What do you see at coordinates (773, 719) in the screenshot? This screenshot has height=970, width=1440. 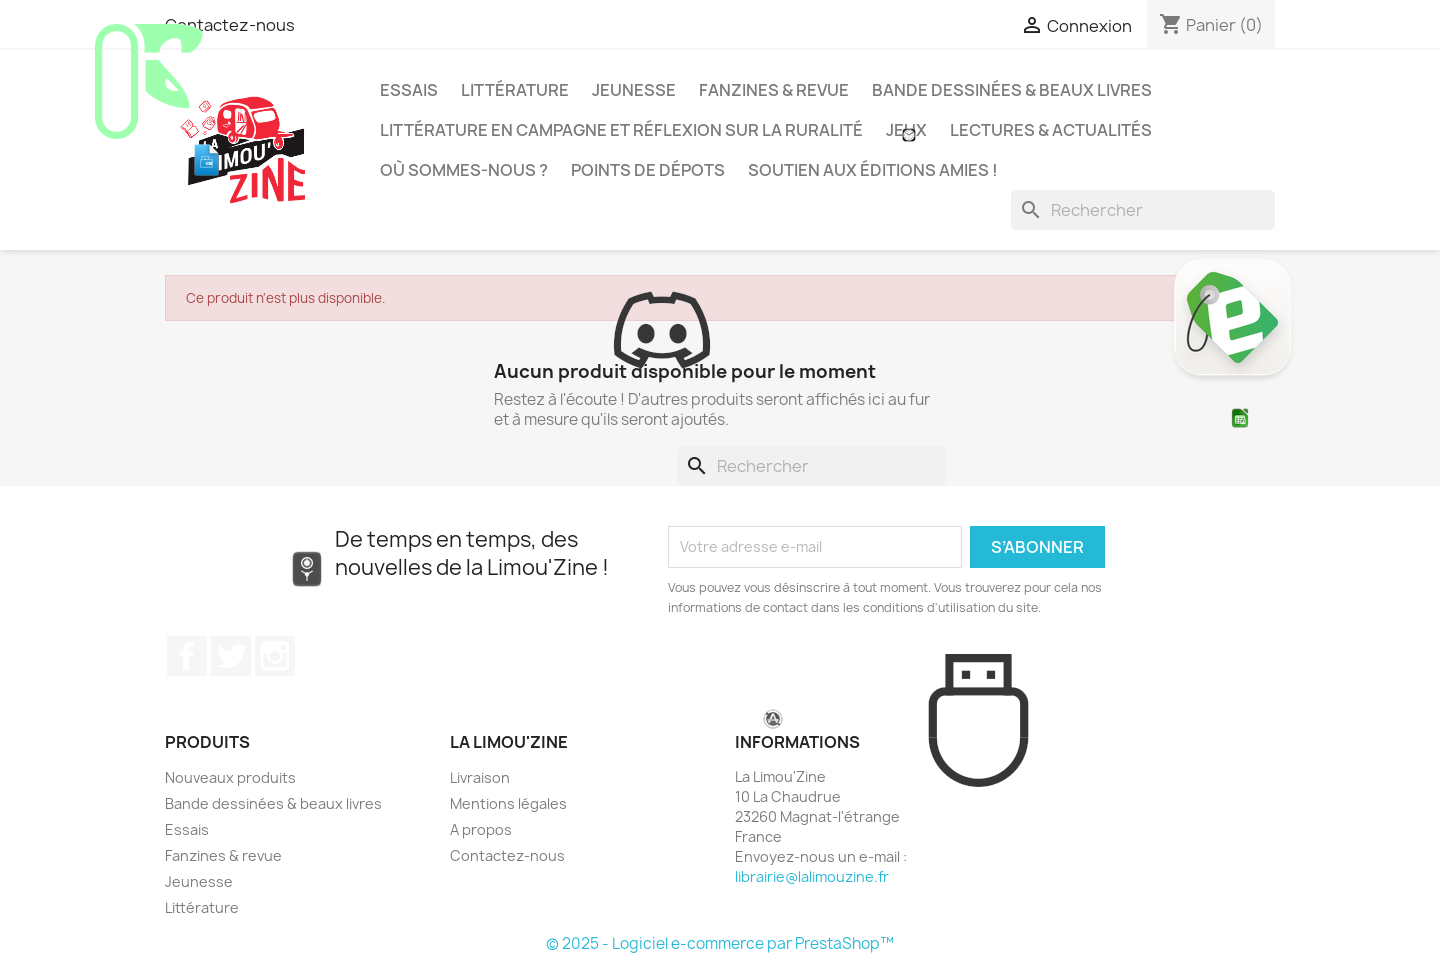 I see `check for available software updates` at bounding box center [773, 719].